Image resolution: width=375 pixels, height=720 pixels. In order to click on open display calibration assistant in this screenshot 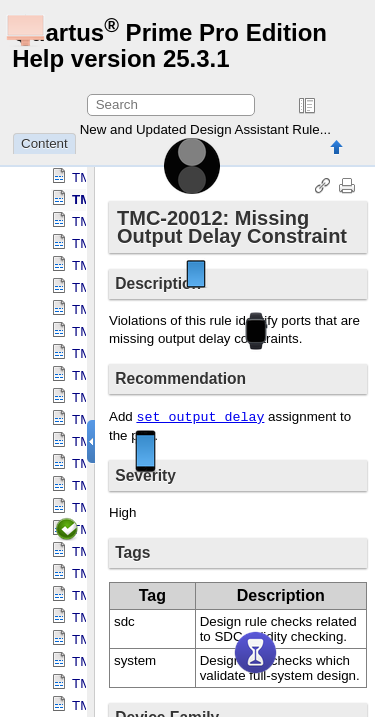, I will do `click(192, 166)`.